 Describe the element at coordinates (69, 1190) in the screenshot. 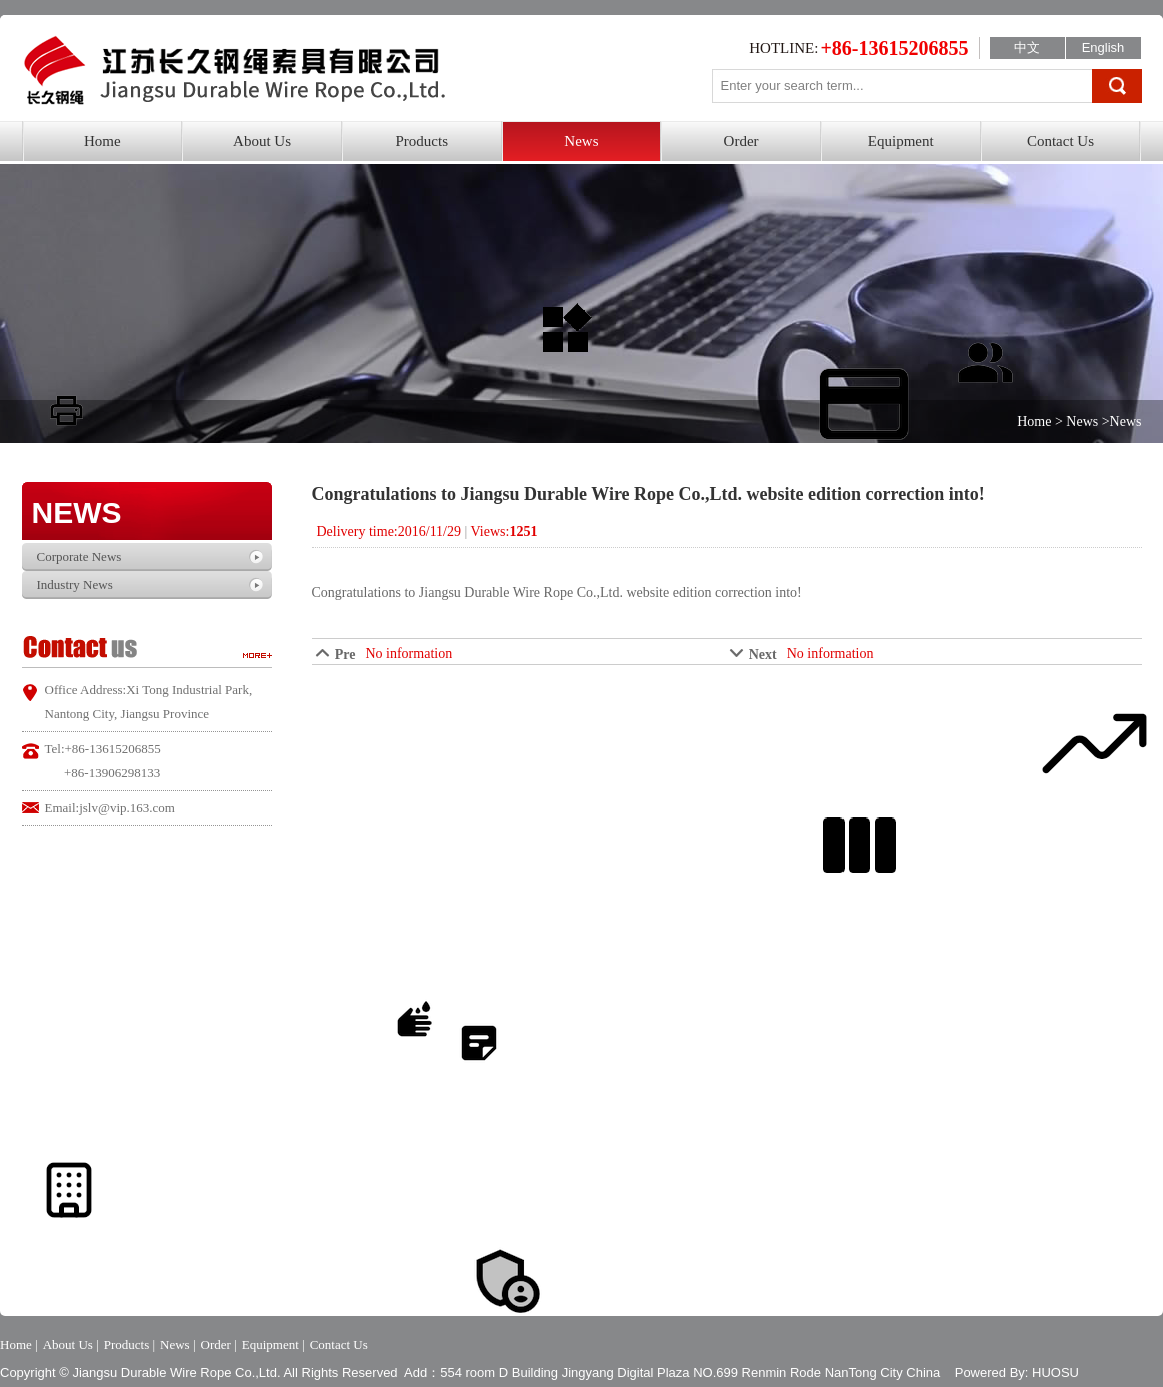

I see `view office or business location` at that location.